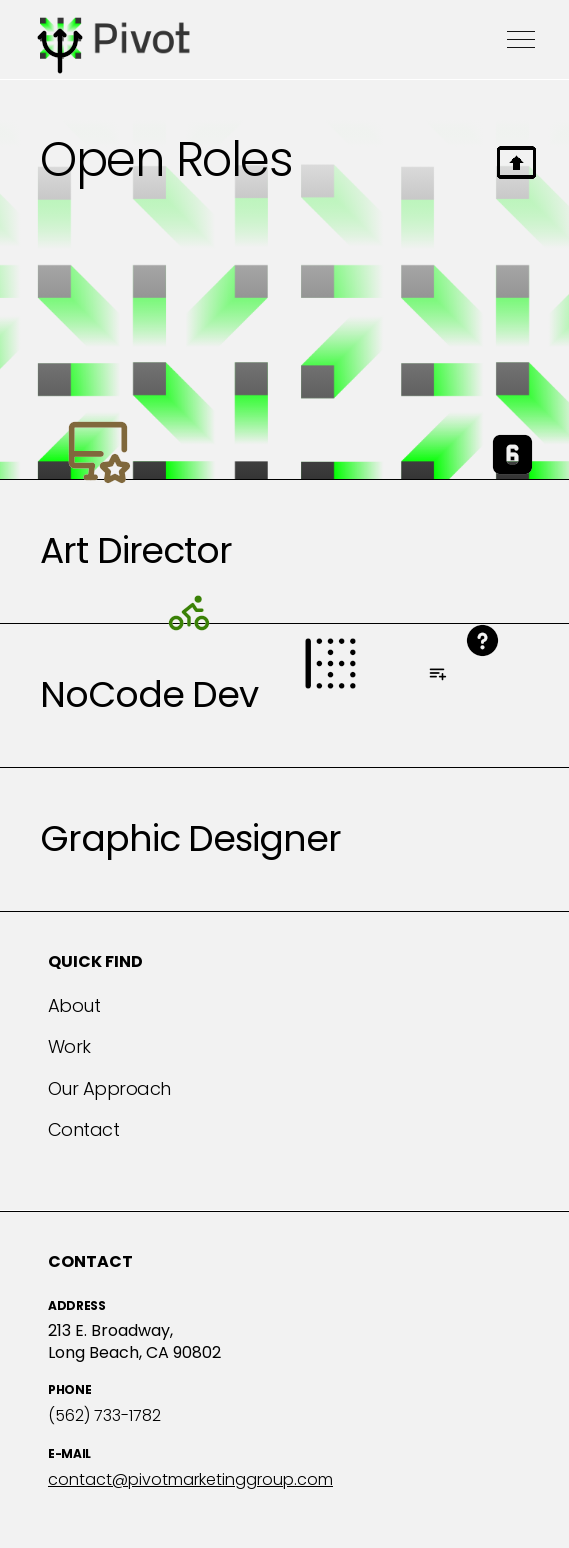 The width and height of the screenshot is (569, 1548). I want to click on add a new item to your playlist, so click(437, 673).